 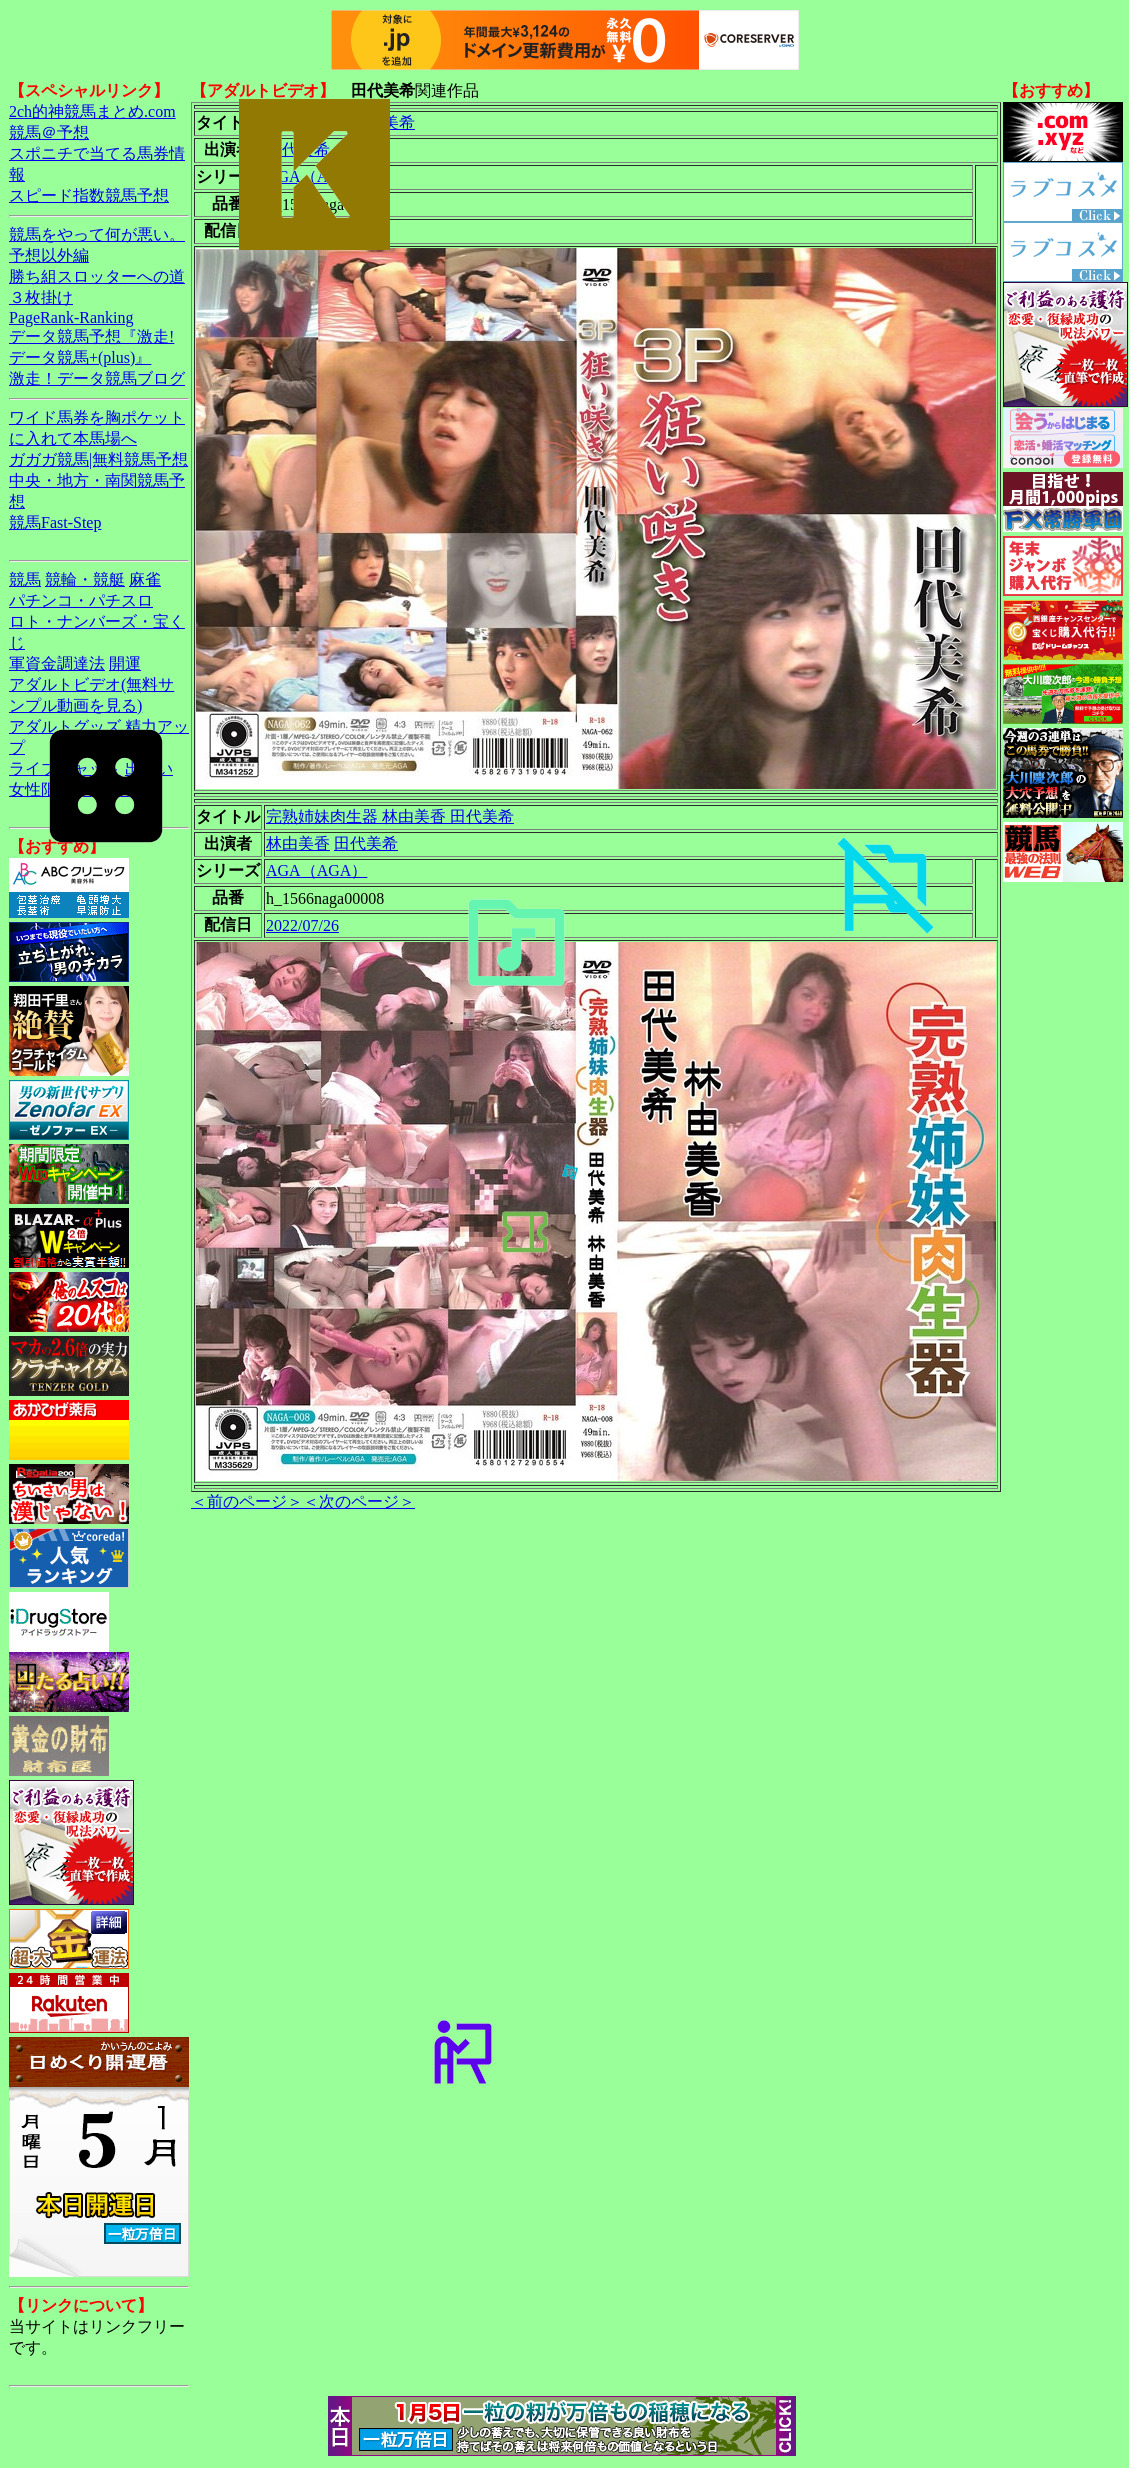 I want to click on view available coupons or vouchers, so click(x=525, y=1232).